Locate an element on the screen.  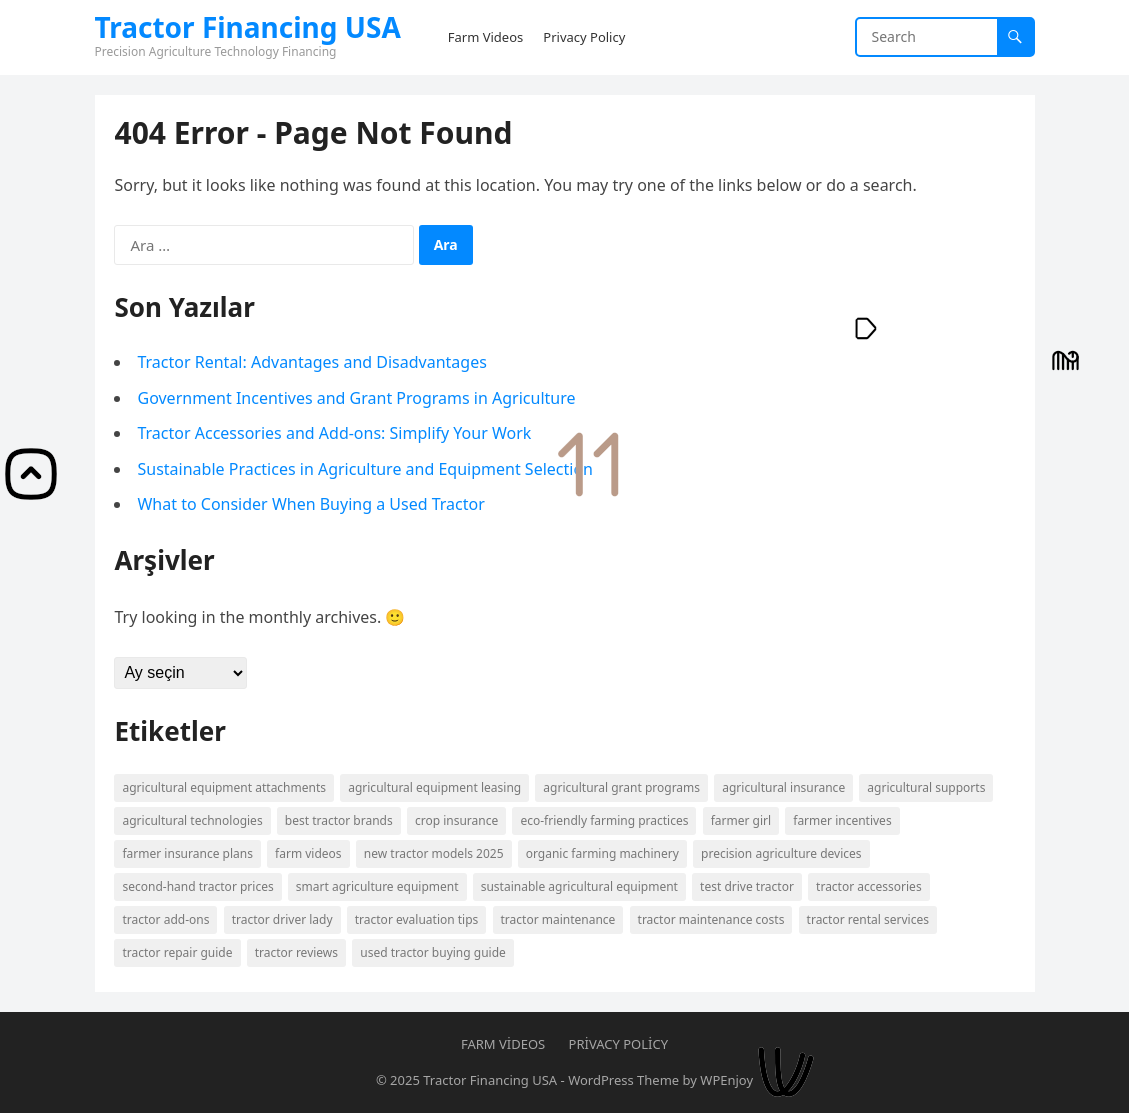
access amusement park or theme park information is located at coordinates (1065, 360).